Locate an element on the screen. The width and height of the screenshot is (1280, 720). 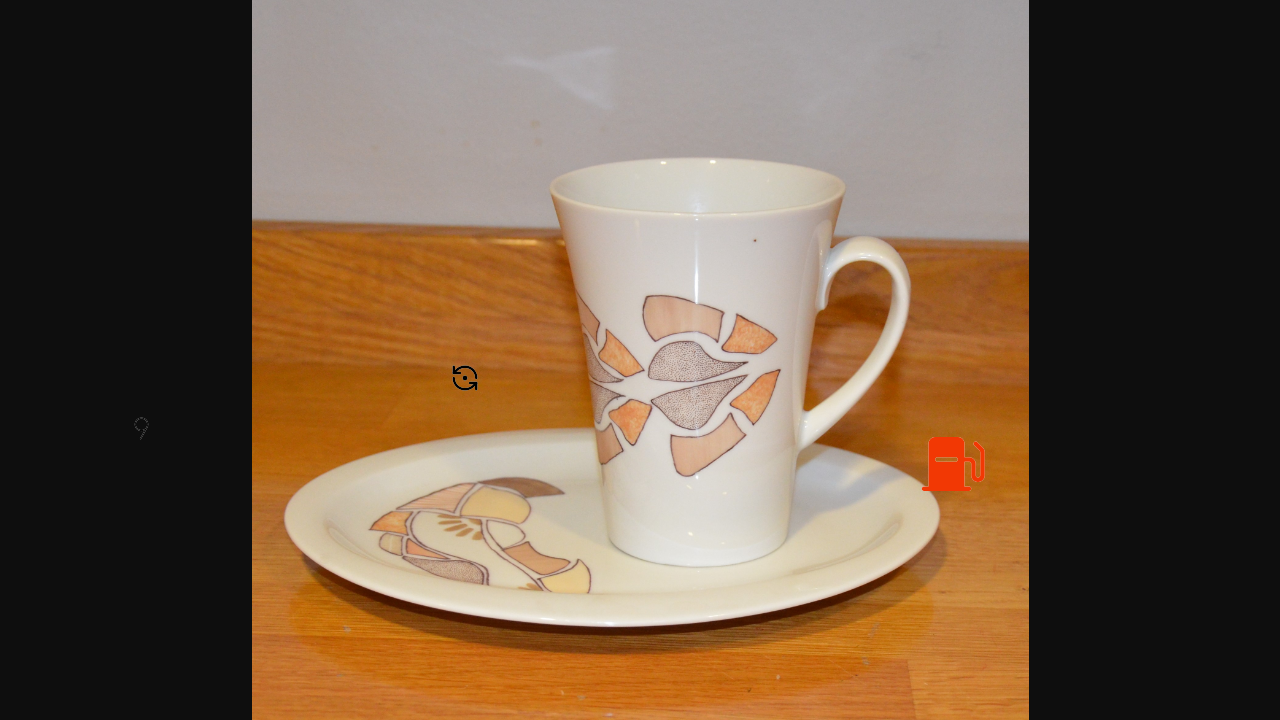
indicates the number nine in a list or sequence is located at coordinates (141, 428).